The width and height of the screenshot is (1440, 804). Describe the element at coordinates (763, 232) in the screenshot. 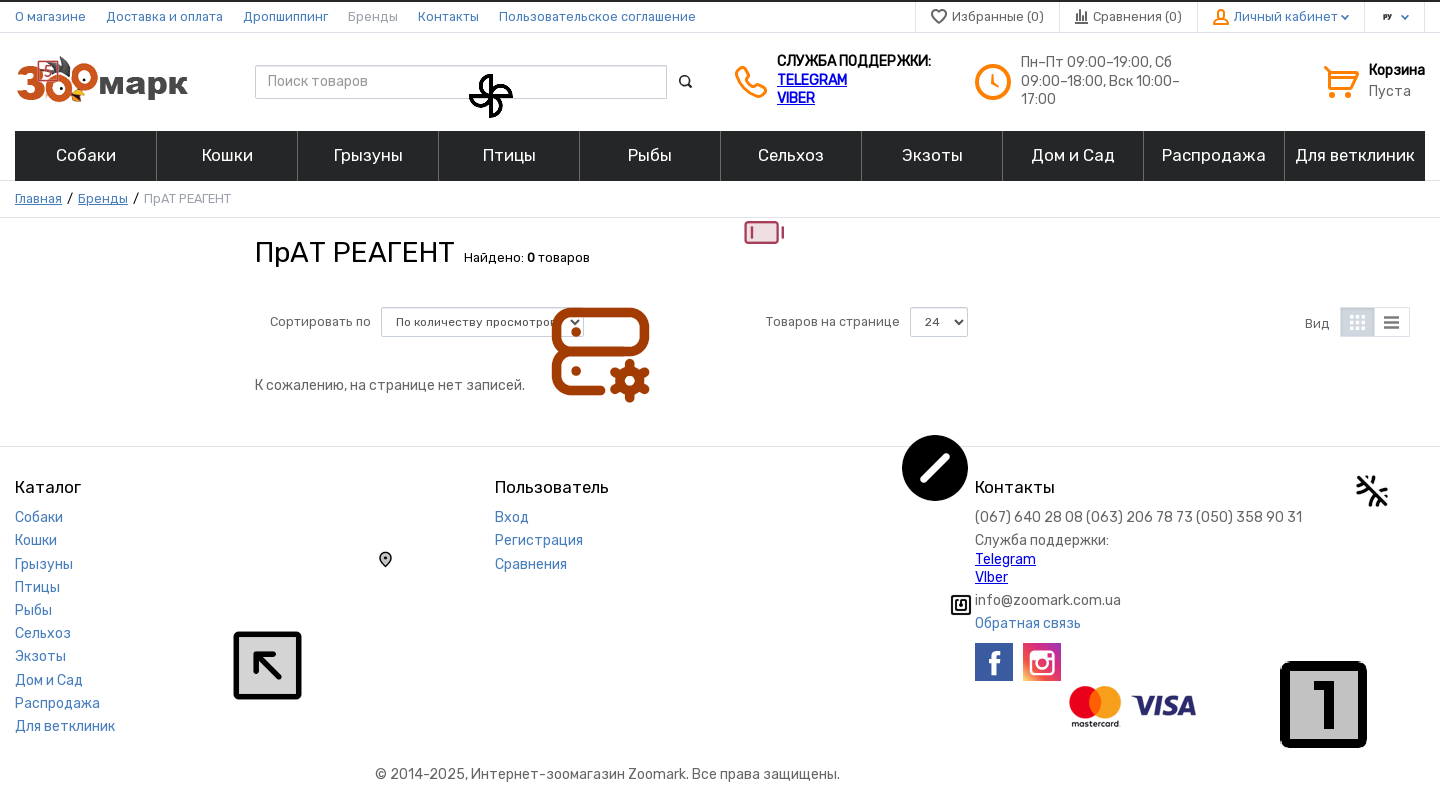

I see `indicates low battery level` at that location.